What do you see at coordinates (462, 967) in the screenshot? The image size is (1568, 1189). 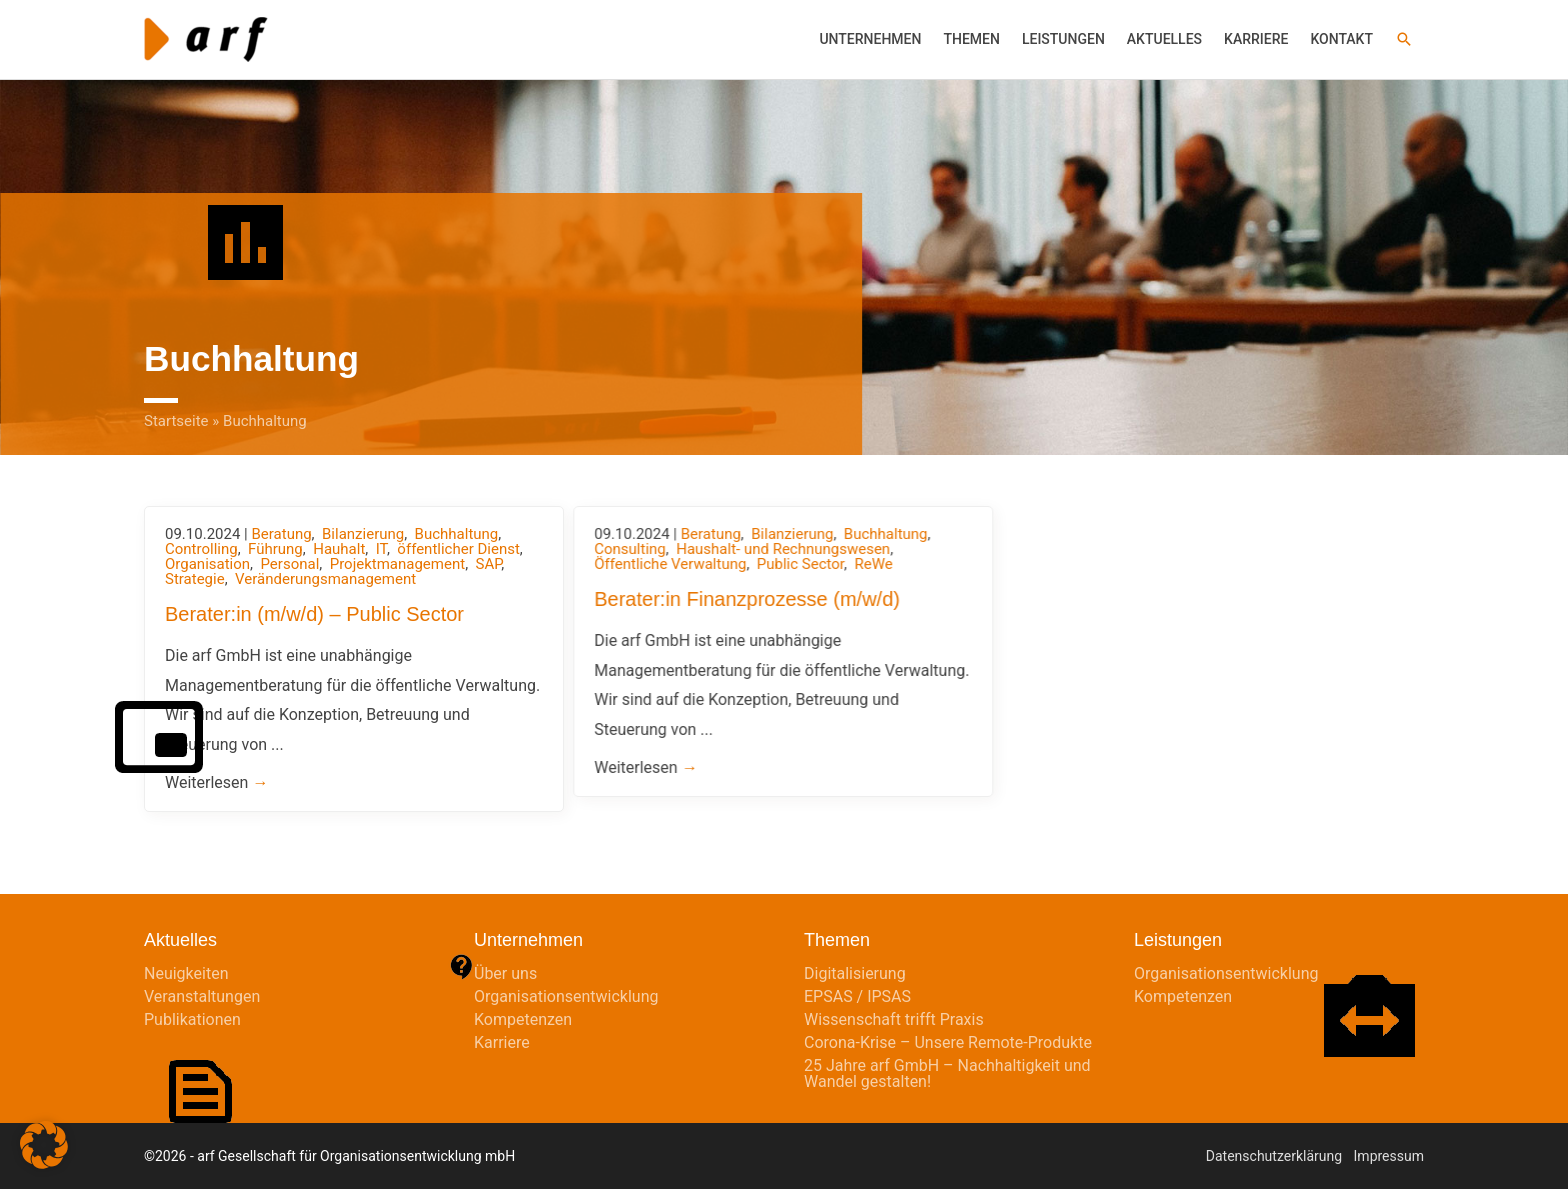 I see `contact customer support` at bounding box center [462, 967].